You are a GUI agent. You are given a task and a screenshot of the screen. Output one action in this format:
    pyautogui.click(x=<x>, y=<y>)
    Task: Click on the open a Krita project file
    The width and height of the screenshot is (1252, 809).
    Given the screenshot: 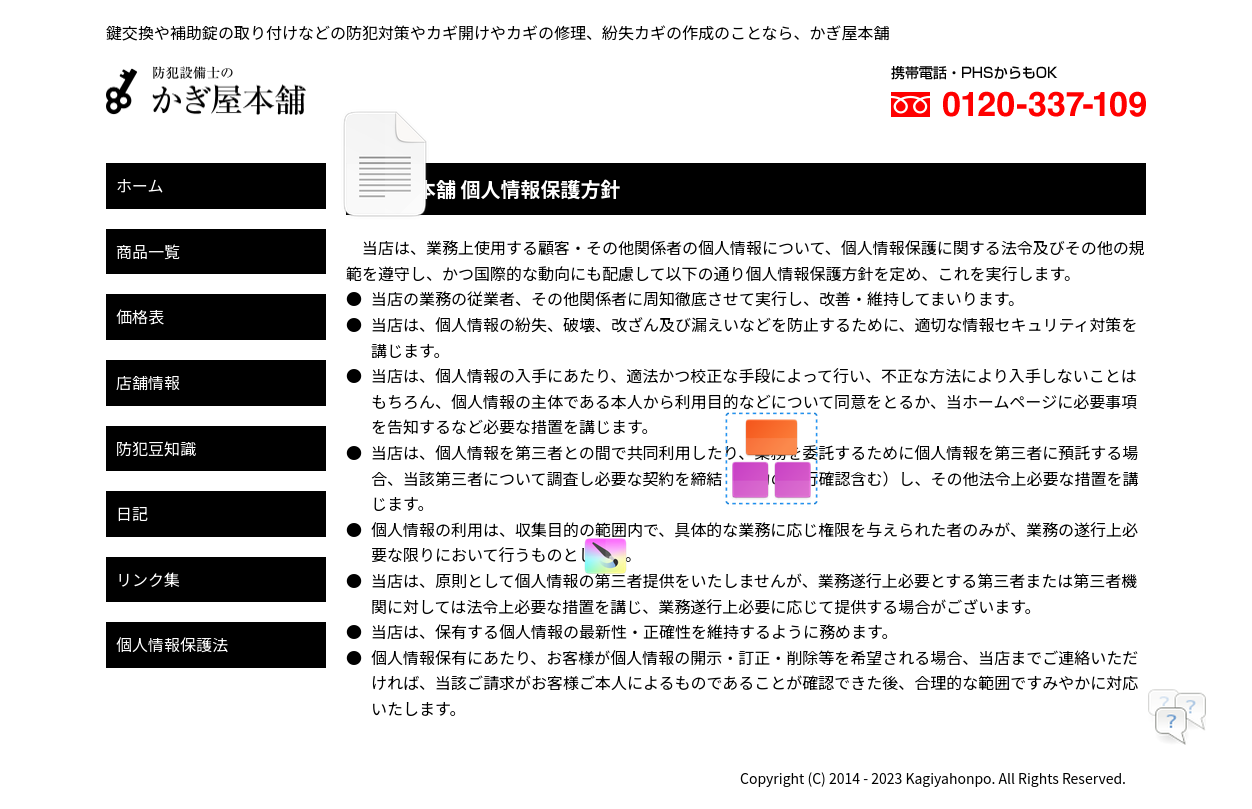 What is the action you would take?
    pyautogui.click(x=605, y=554)
    